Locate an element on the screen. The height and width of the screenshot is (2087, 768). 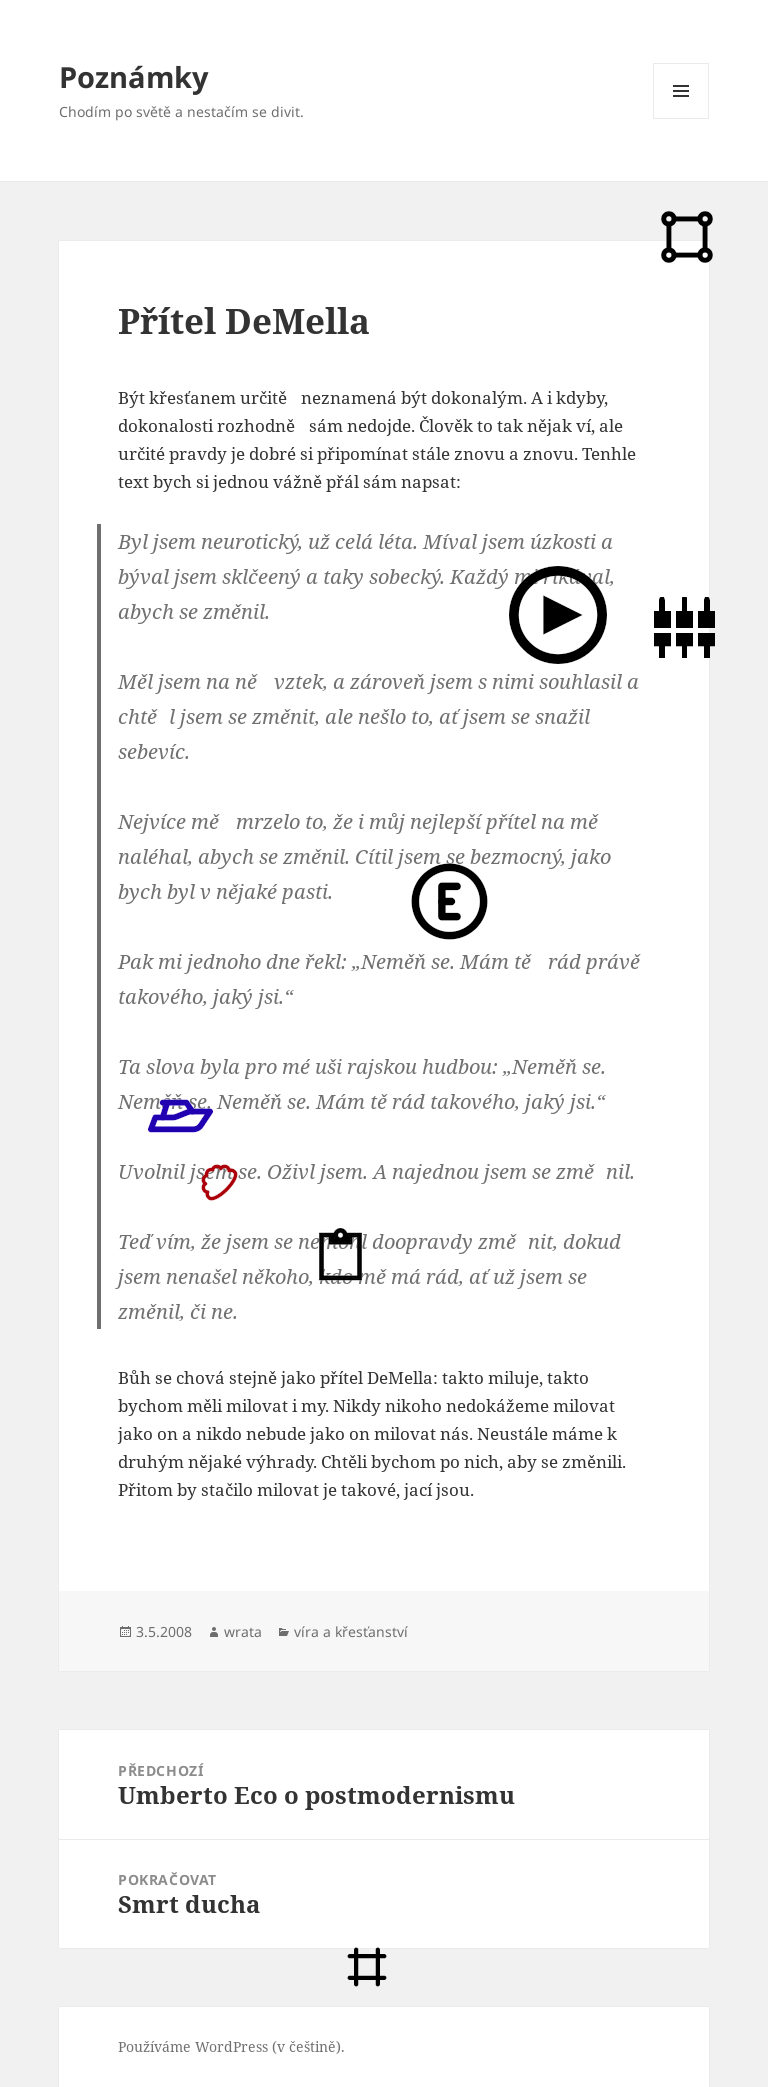
access frame or artboard settings is located at coordinates (367, 1967).